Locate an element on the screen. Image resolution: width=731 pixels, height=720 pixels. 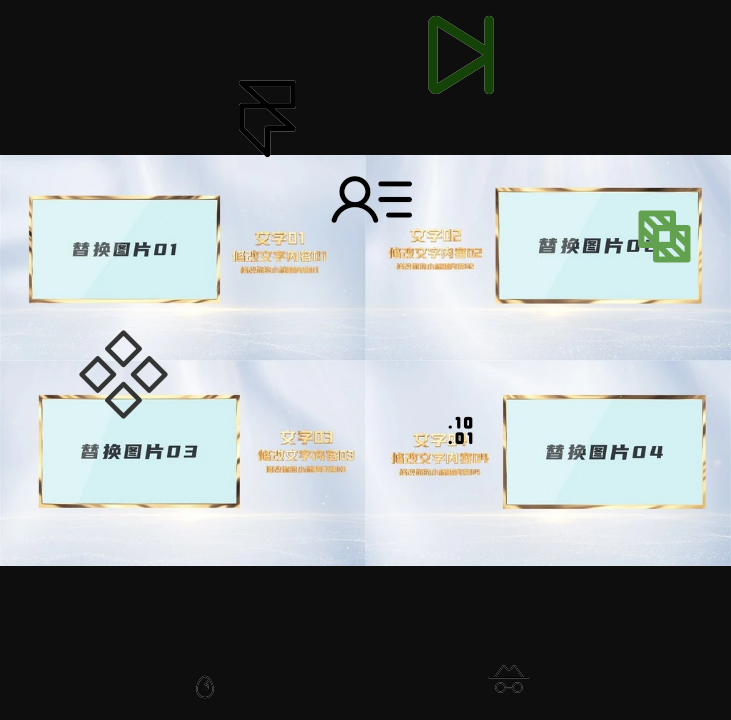
access quick actions or app grid is located at coordinates (123, 374).